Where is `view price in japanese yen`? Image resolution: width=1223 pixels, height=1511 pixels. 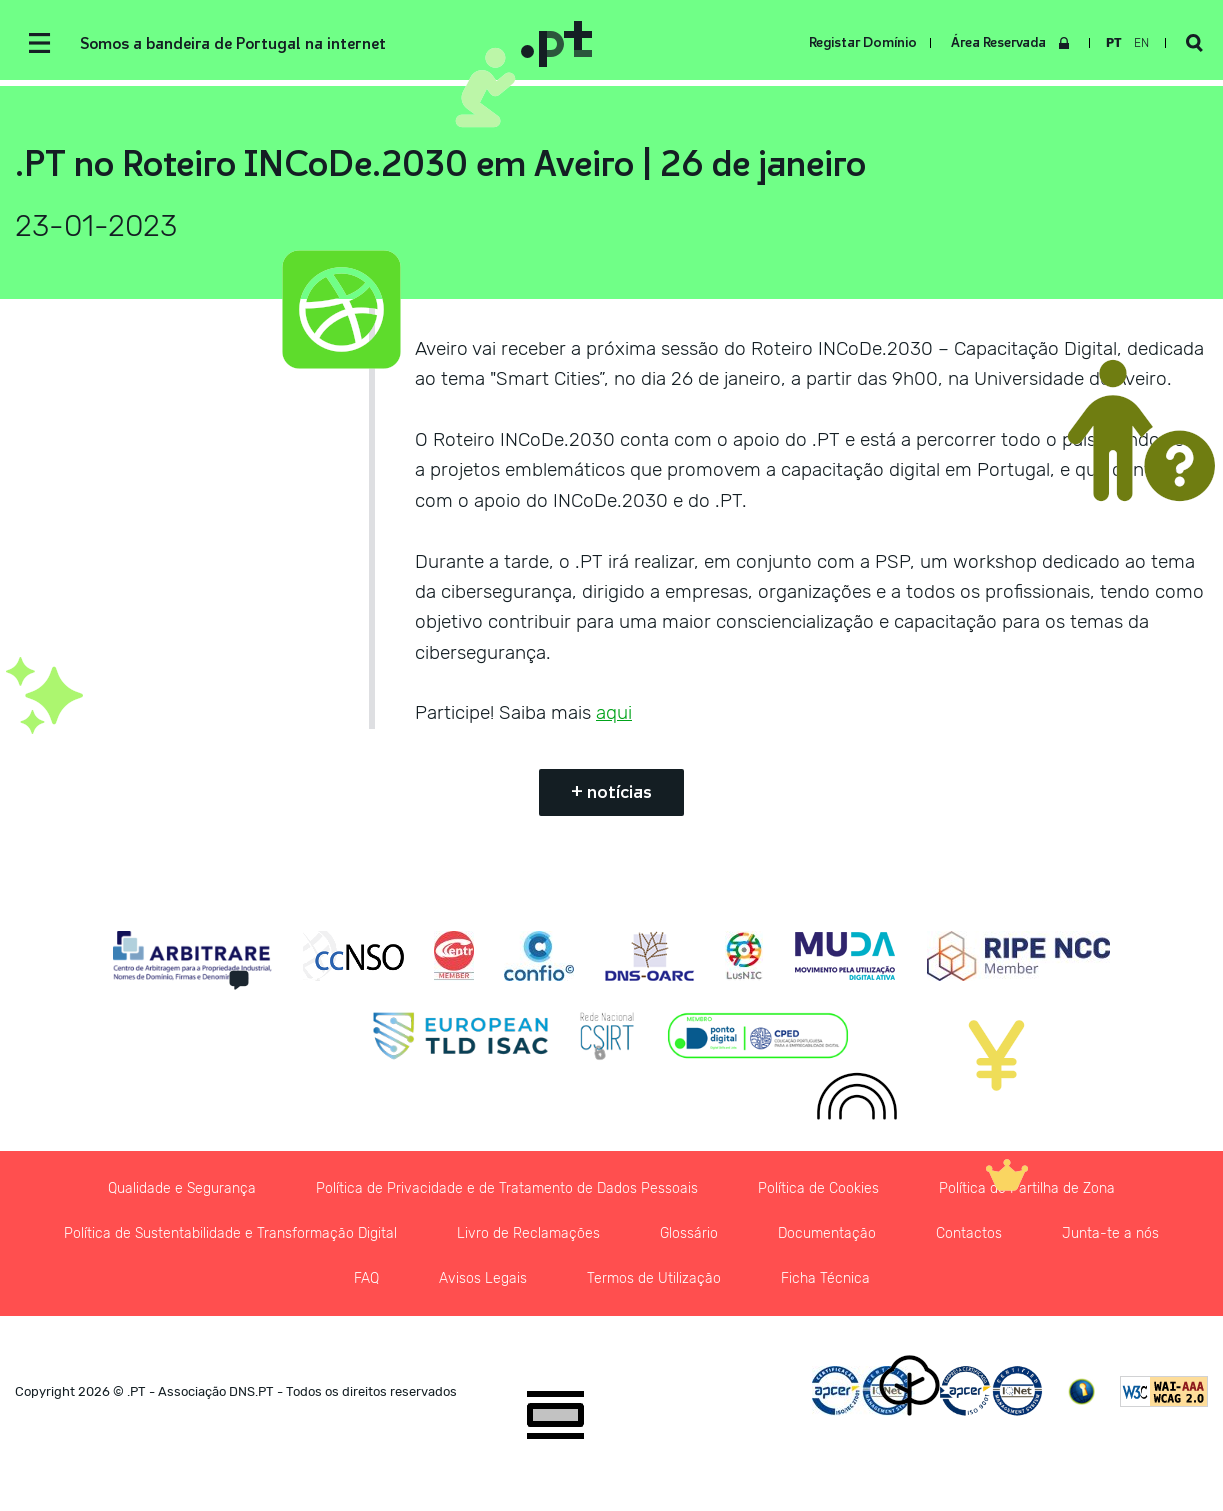
view price in japanese yen is located at coordinates (996, 1055).